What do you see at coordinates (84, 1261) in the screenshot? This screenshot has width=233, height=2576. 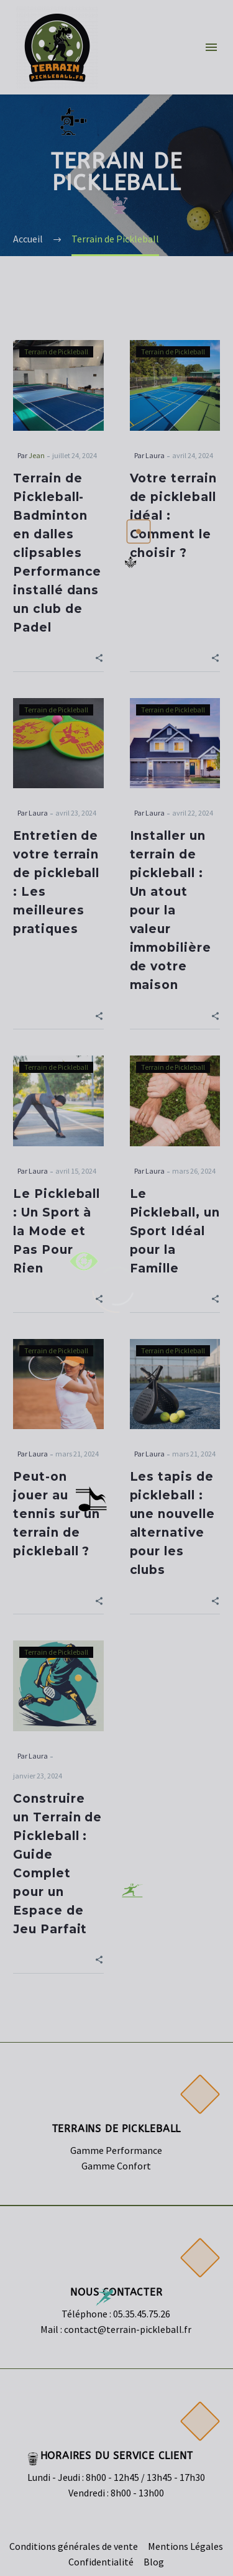 I see `focus or target tracking mode` at bounding box center [84, 1261].